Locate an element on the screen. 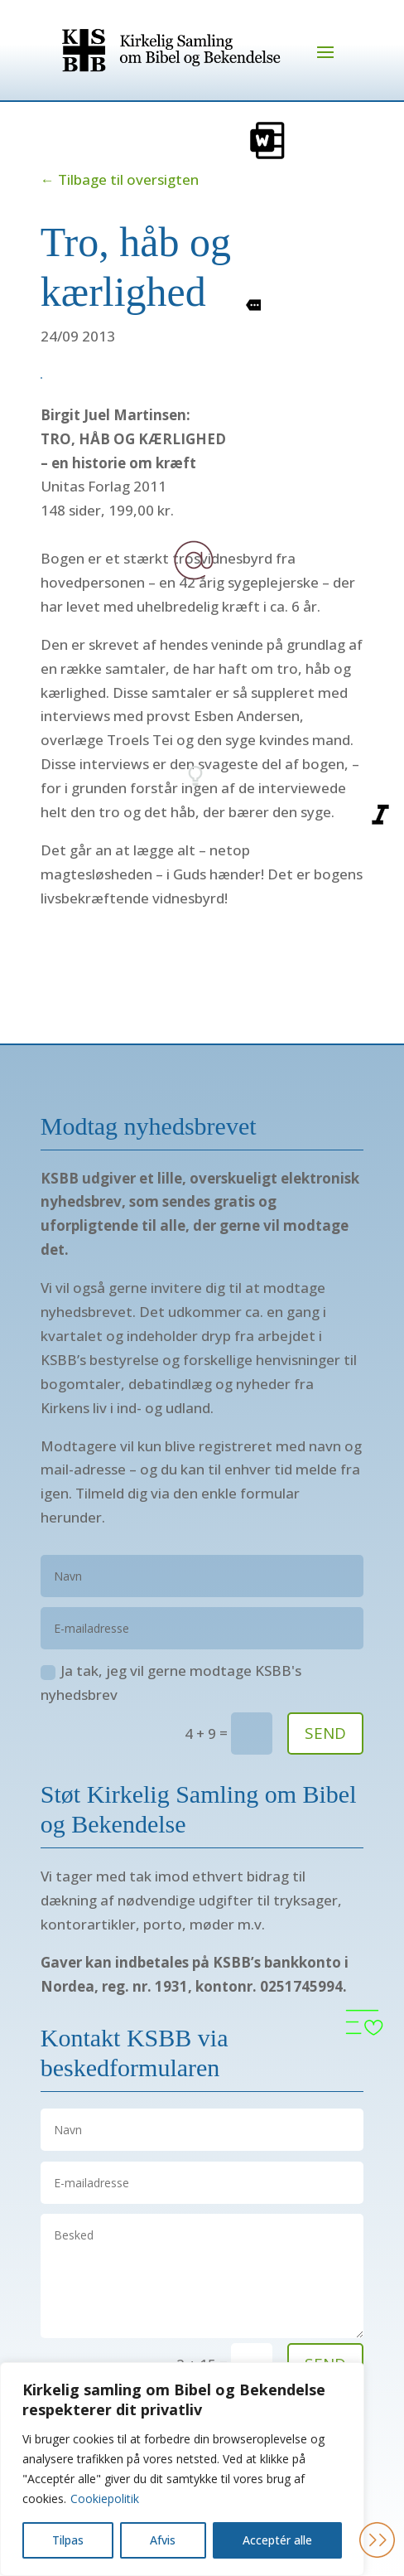 The image size is (404, 2576). mention a user in a post or comment is located at coordinates (194, 560).